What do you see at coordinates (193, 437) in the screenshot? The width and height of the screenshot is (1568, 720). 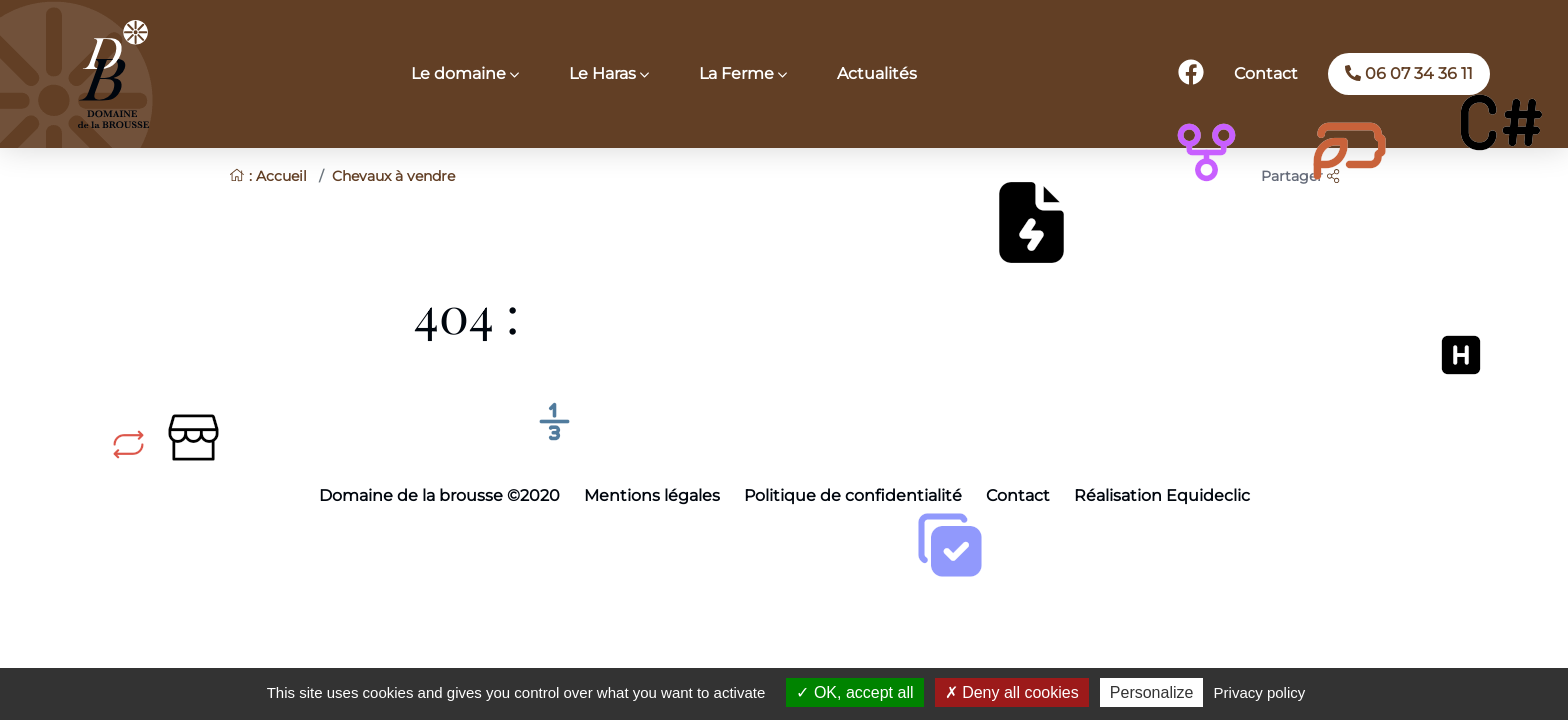 I see `browse the online store or marketplace` at bounding box center [193, 437].